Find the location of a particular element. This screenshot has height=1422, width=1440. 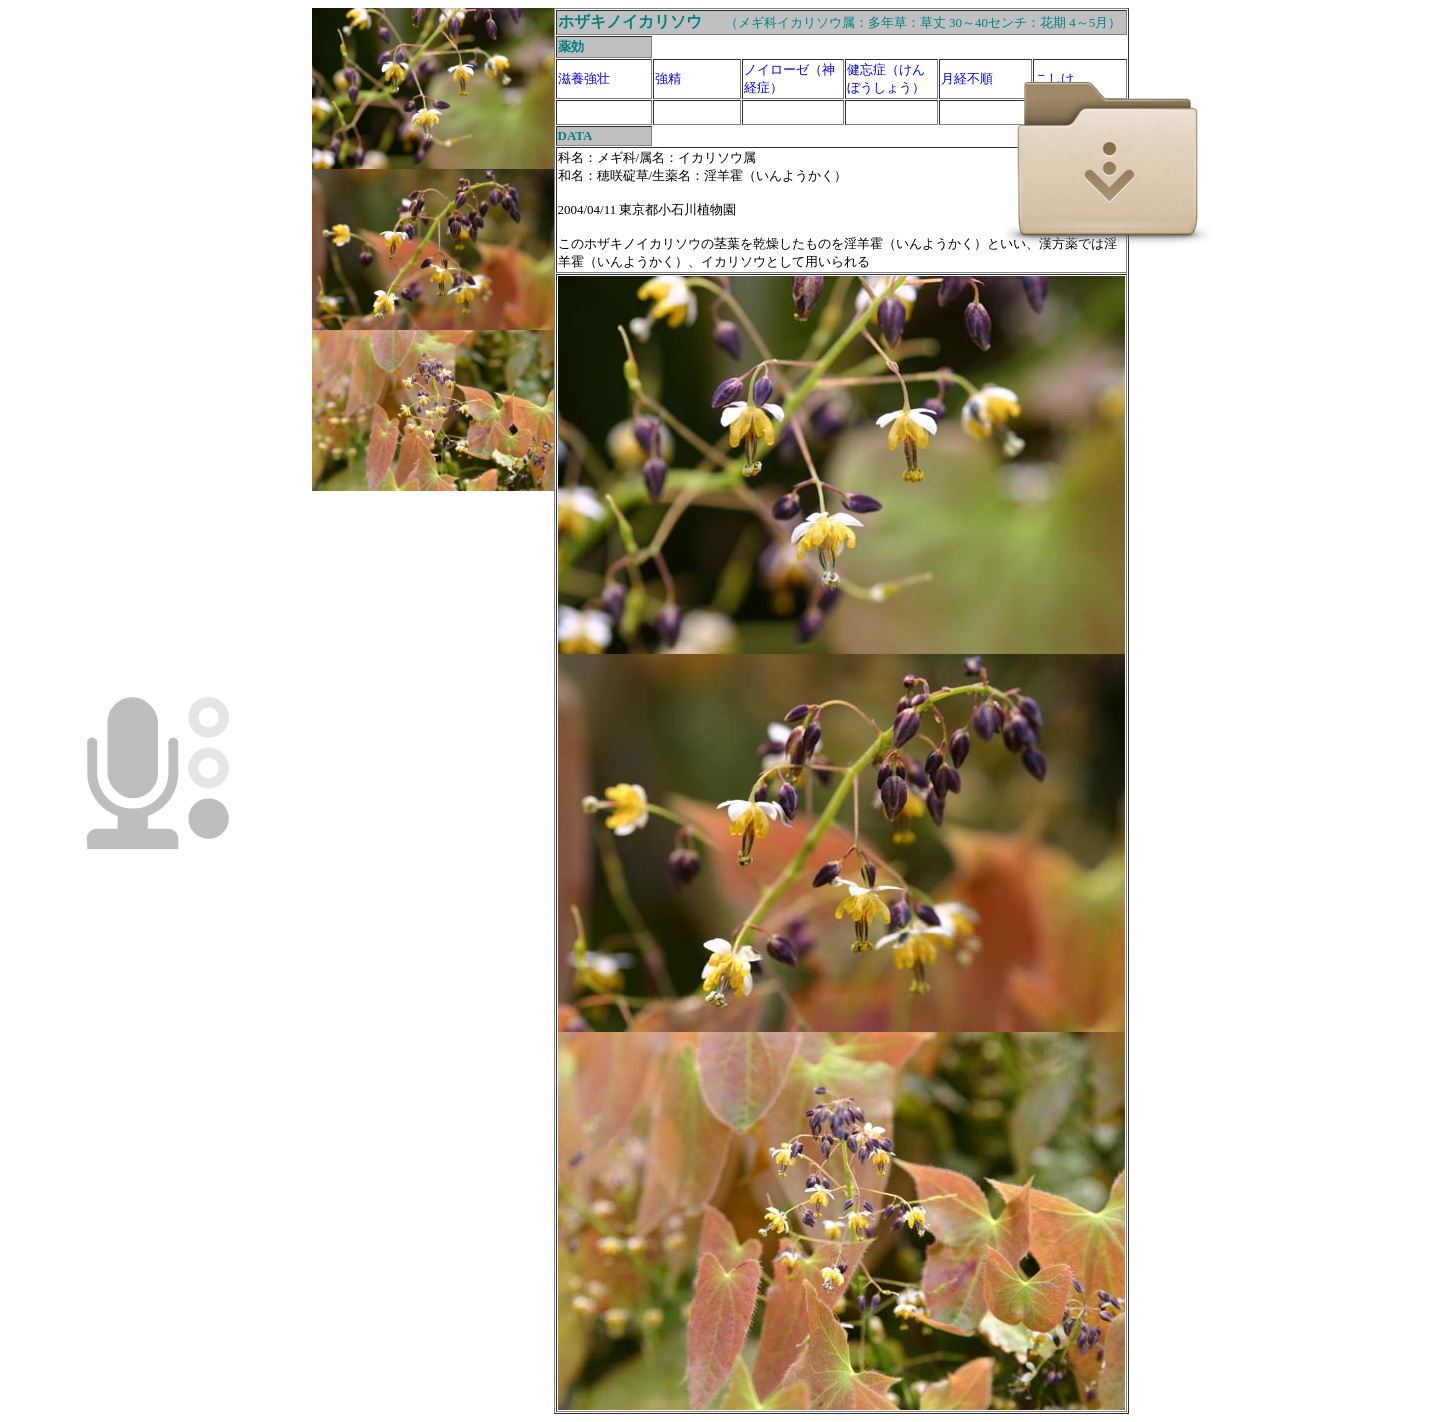

access your downloads folder is located at coordinates (1107, 168).